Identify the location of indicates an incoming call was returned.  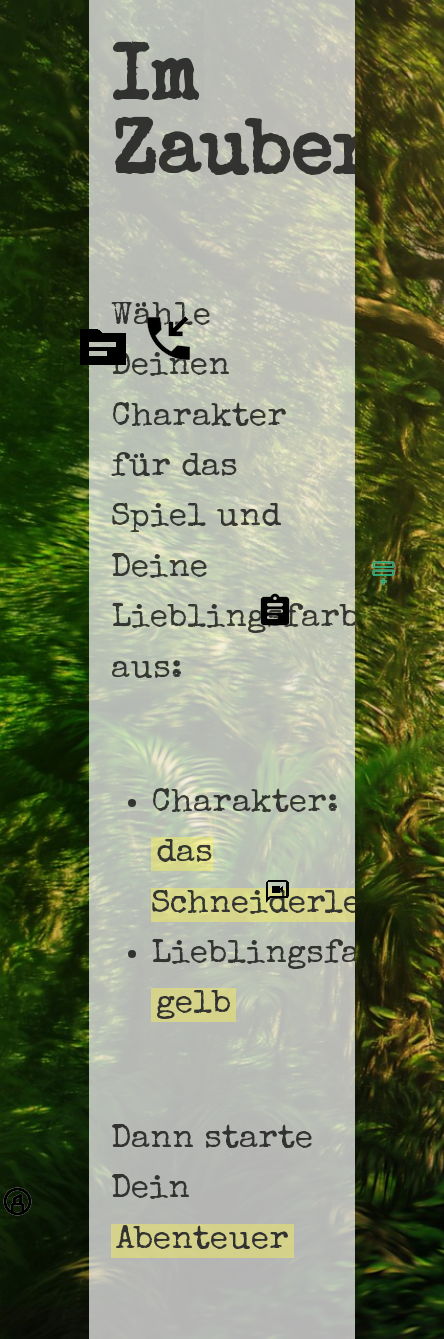
(168, 338).